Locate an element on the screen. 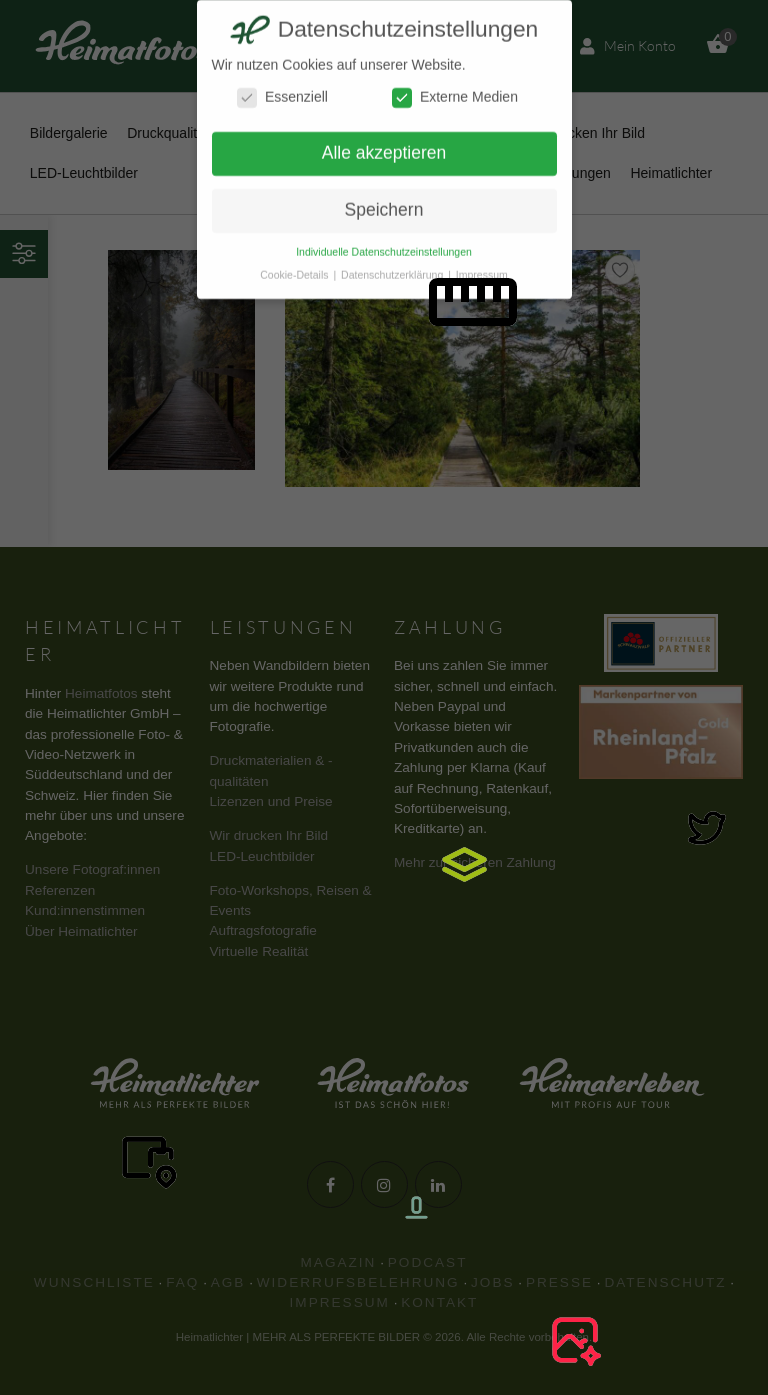  view layers or stacked content is located at coordinates (464, 864).